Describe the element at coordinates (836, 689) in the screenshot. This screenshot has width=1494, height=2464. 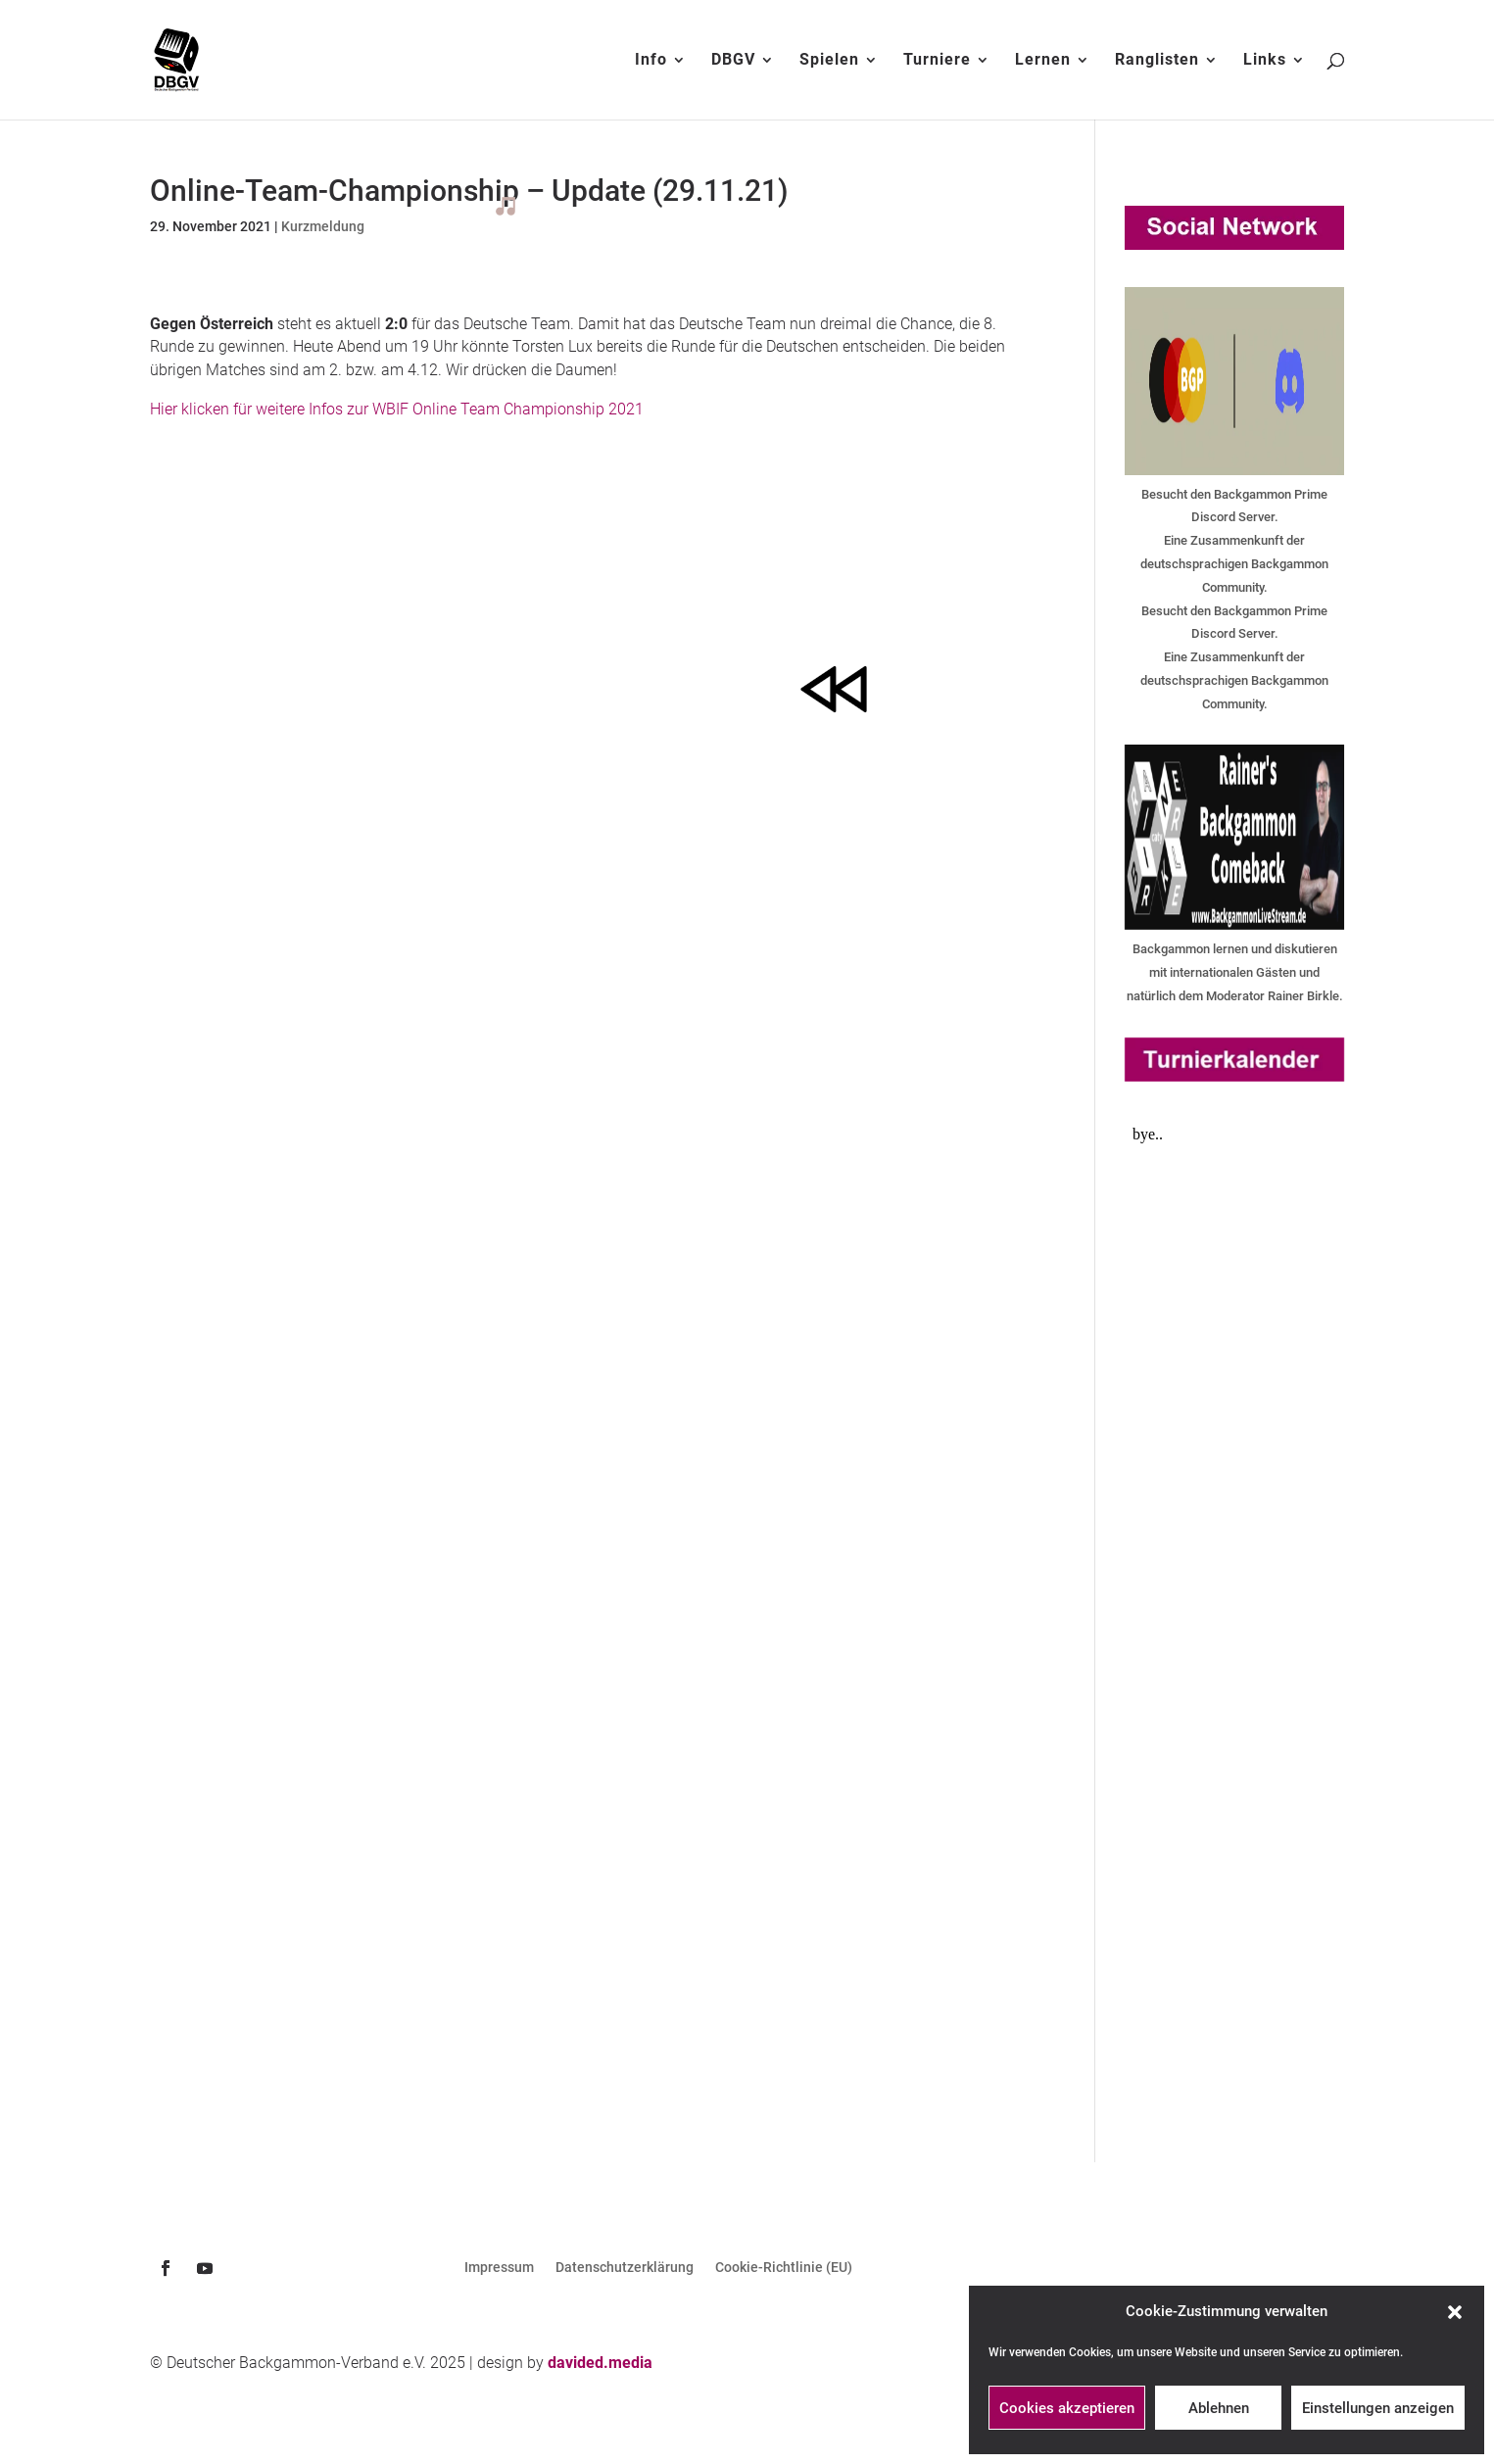
I see `rewind media to the beginning` at that location.